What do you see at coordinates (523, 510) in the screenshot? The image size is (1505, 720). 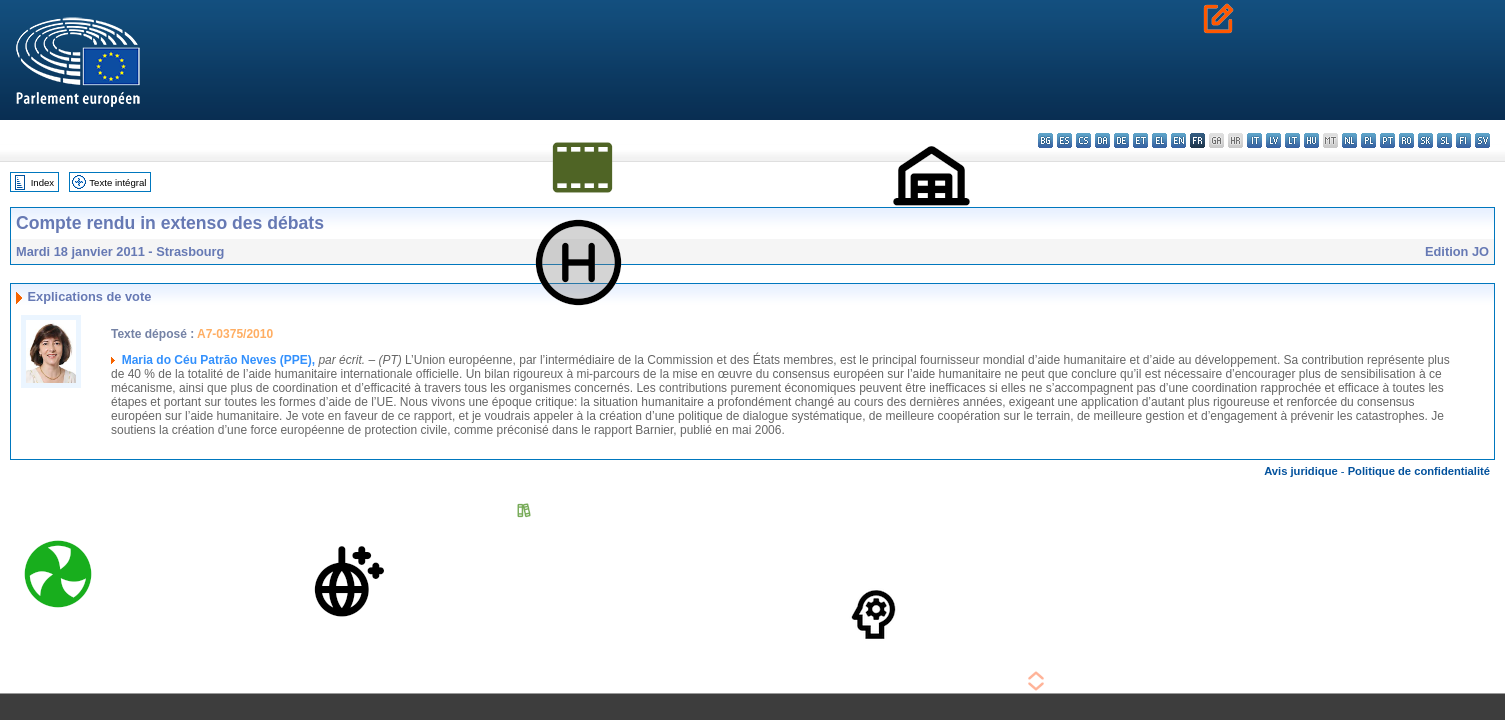 I see `access your library or book collection` at bounding box center [523, 510].